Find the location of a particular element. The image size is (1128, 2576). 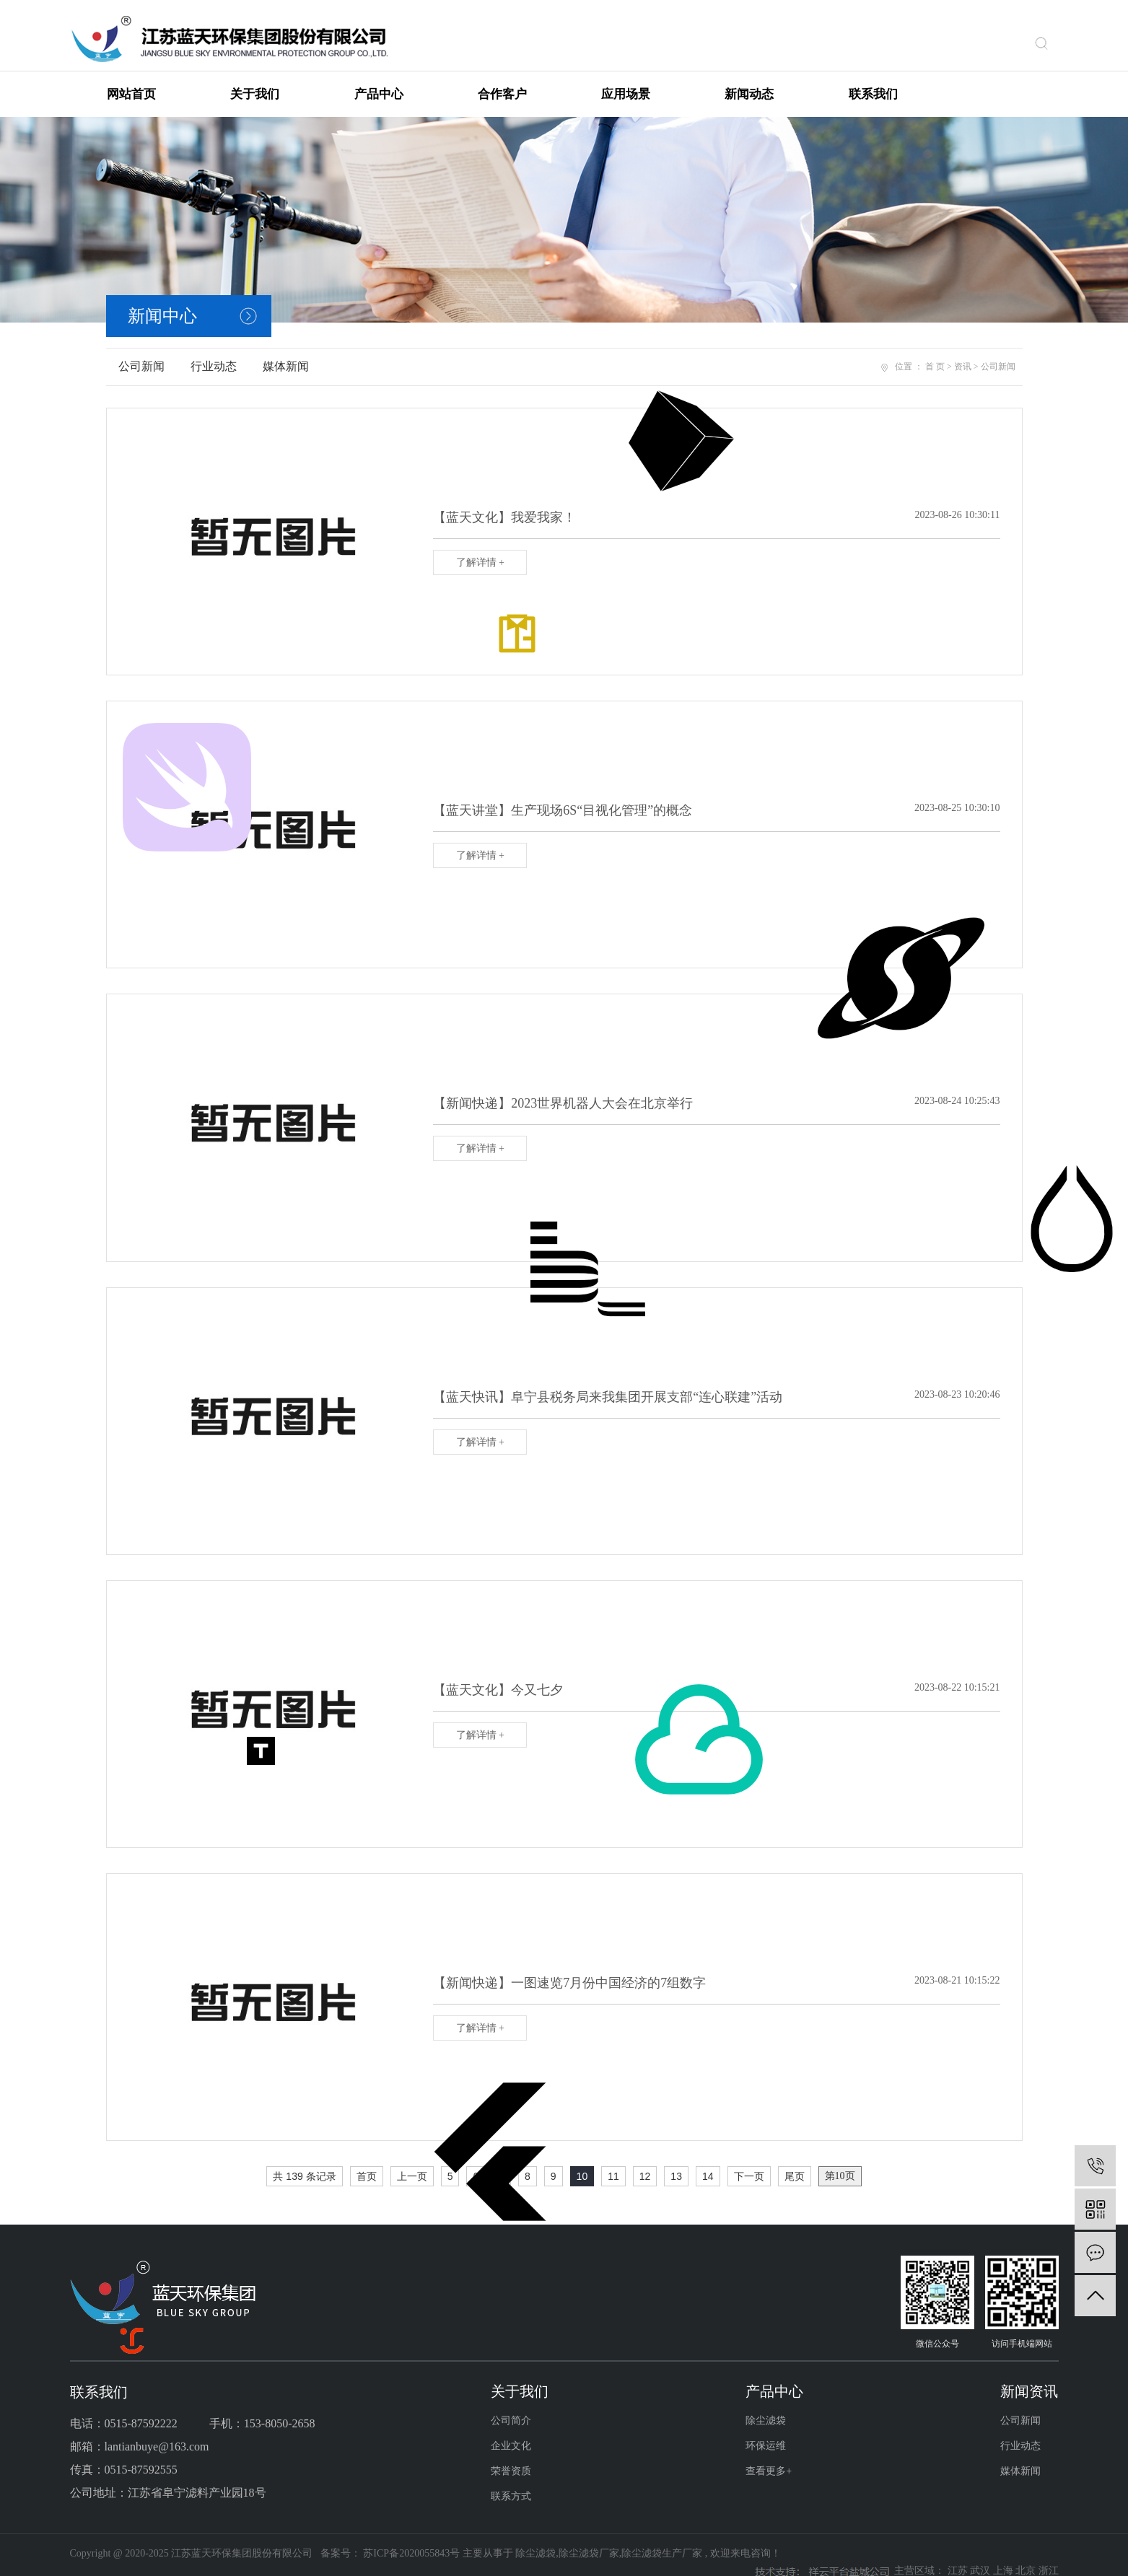

Flutter framework logo is located at coordinates (493, 2152).